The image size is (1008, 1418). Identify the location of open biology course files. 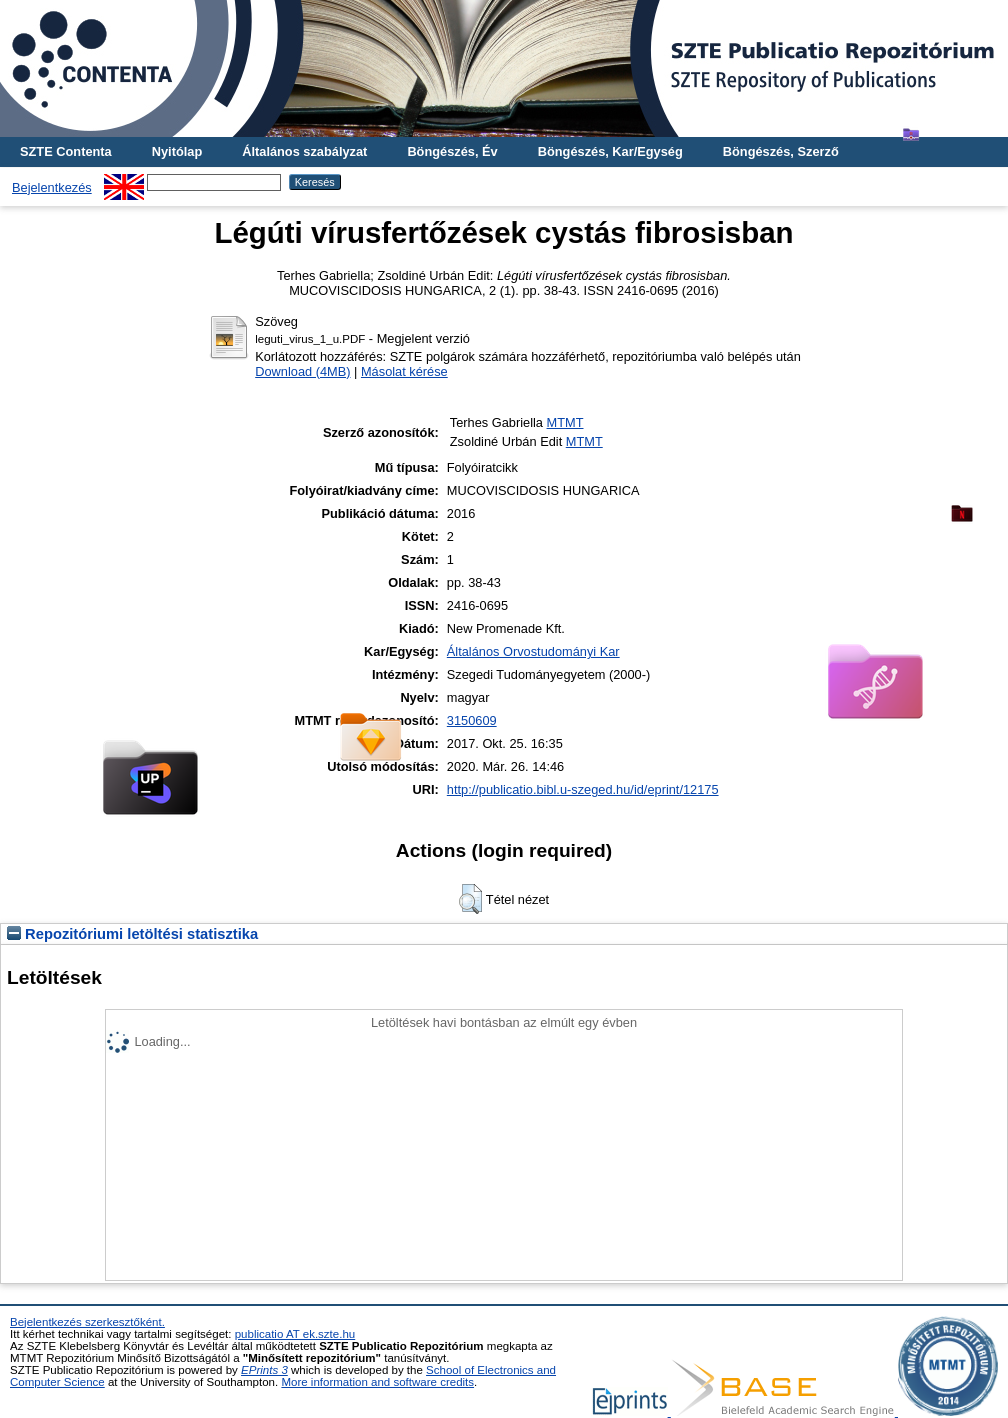
(875, 684).